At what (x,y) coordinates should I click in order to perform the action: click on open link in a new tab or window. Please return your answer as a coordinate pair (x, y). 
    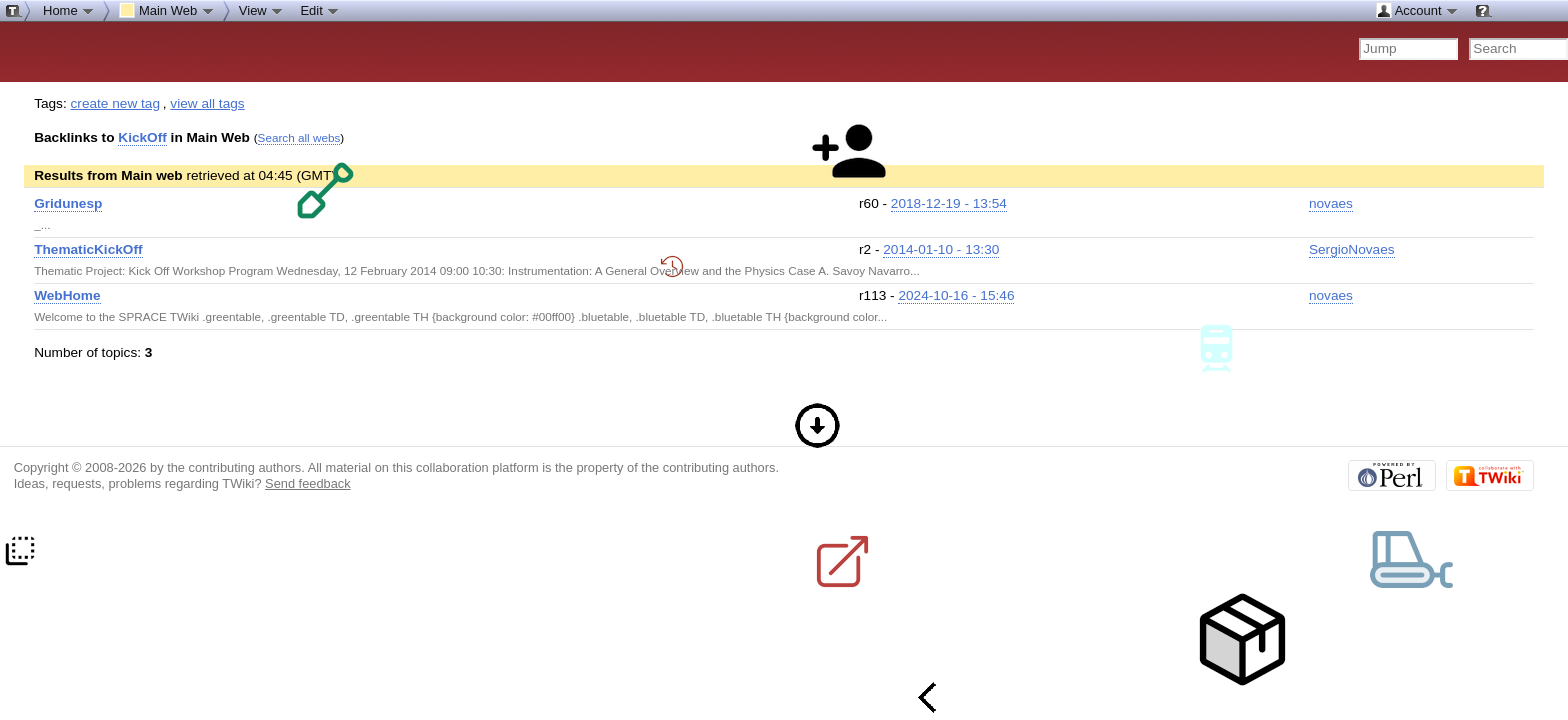
    Looking at the image, I should click on (842, 561).